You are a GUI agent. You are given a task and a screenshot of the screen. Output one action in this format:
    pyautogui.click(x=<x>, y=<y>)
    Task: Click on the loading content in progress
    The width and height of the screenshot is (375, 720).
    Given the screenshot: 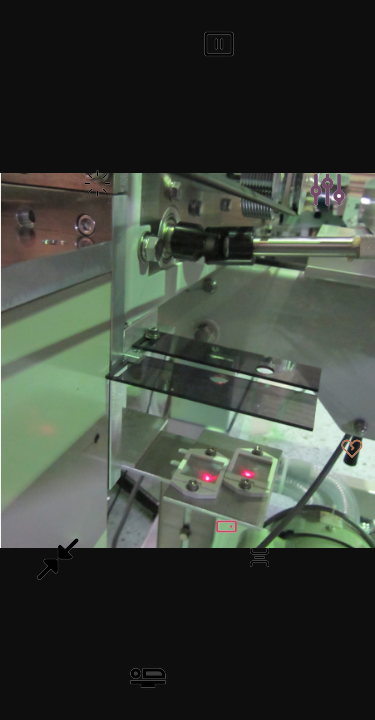 What is the action you would take?
    pyautogui.click(x=97, y=183)
    